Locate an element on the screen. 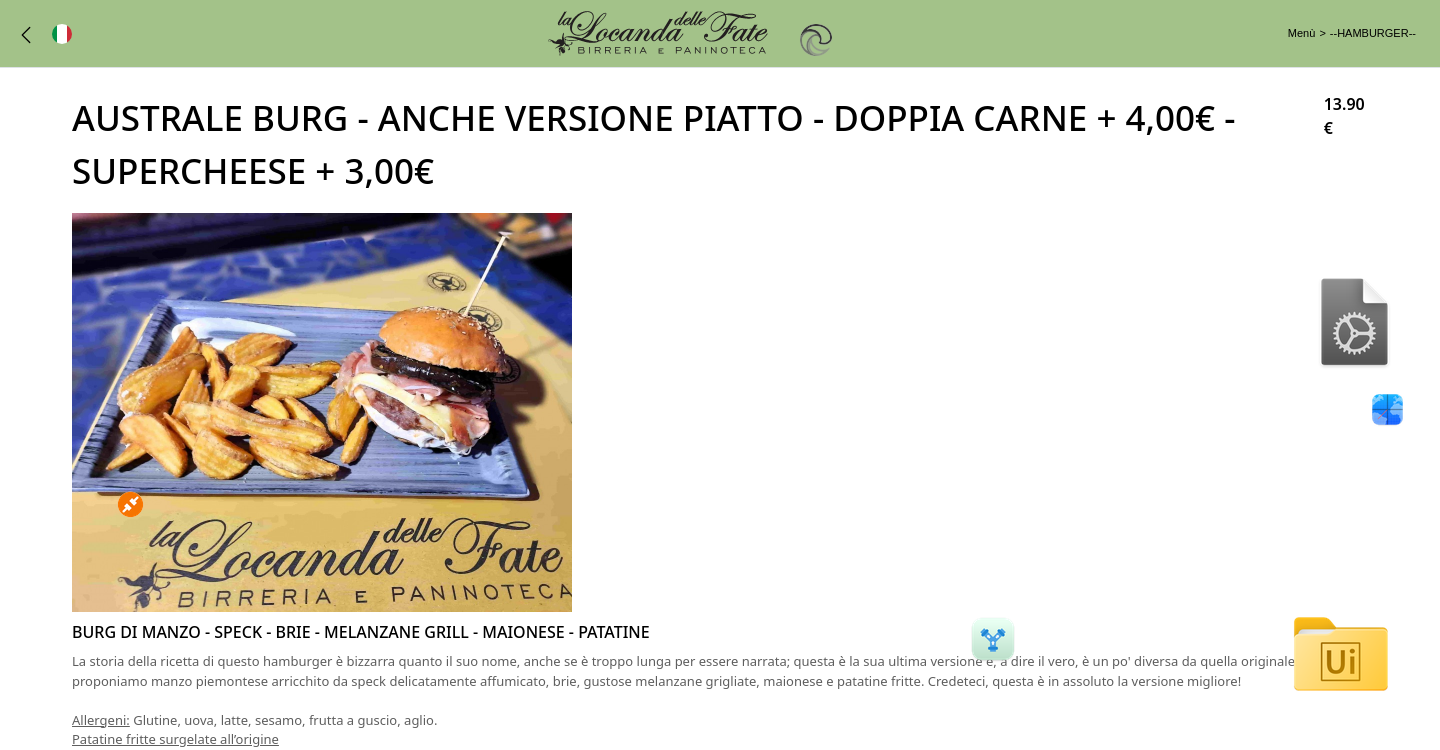 The width and height of the screenshot is (1440, 750). open junction app for choosing which app opens links is located at coordinates (993, 639).